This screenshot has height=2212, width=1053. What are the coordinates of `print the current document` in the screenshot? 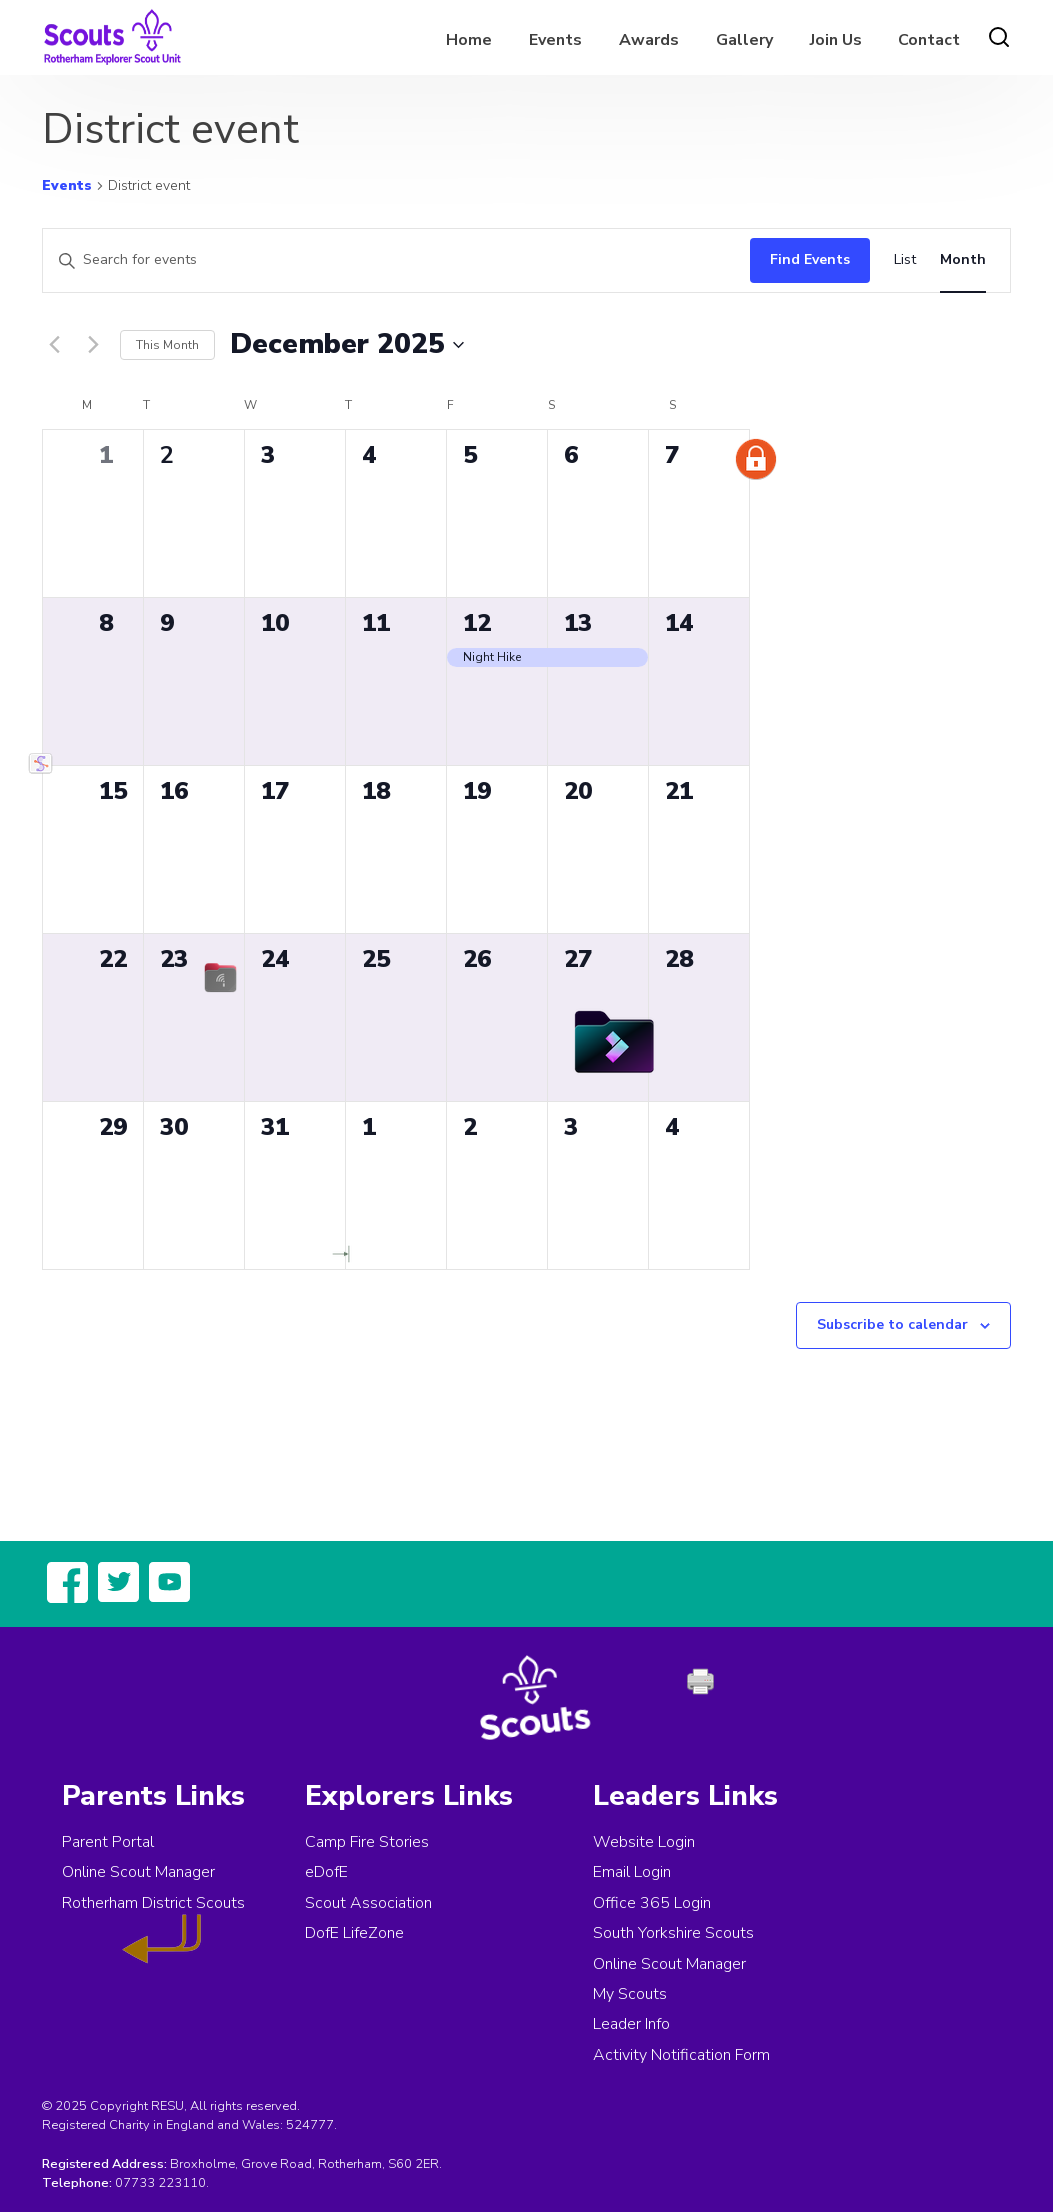 It's located at (700, 1681).